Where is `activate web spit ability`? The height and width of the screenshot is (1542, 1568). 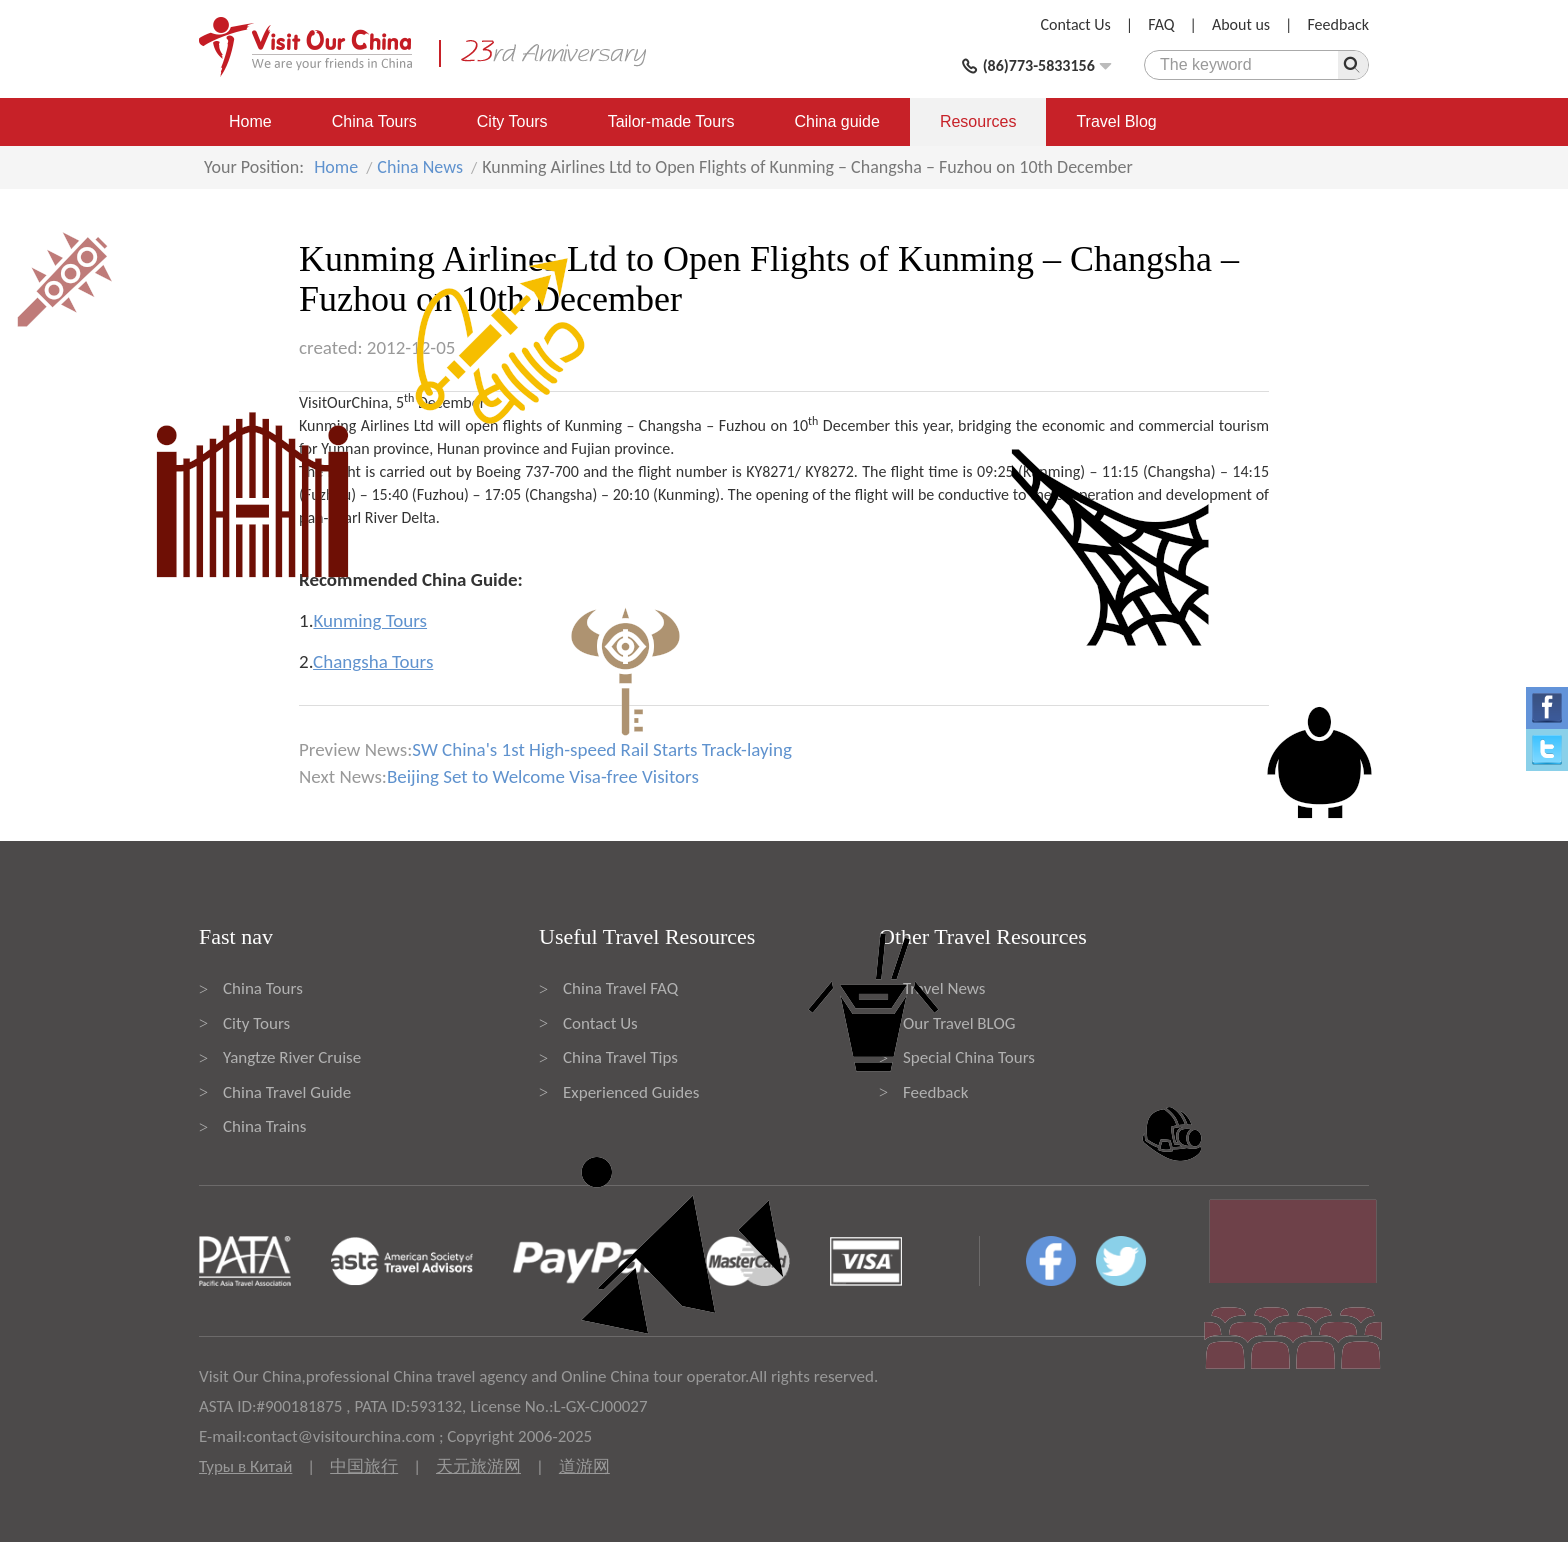
activate web spit ability is located at coordinates (1109, 548).